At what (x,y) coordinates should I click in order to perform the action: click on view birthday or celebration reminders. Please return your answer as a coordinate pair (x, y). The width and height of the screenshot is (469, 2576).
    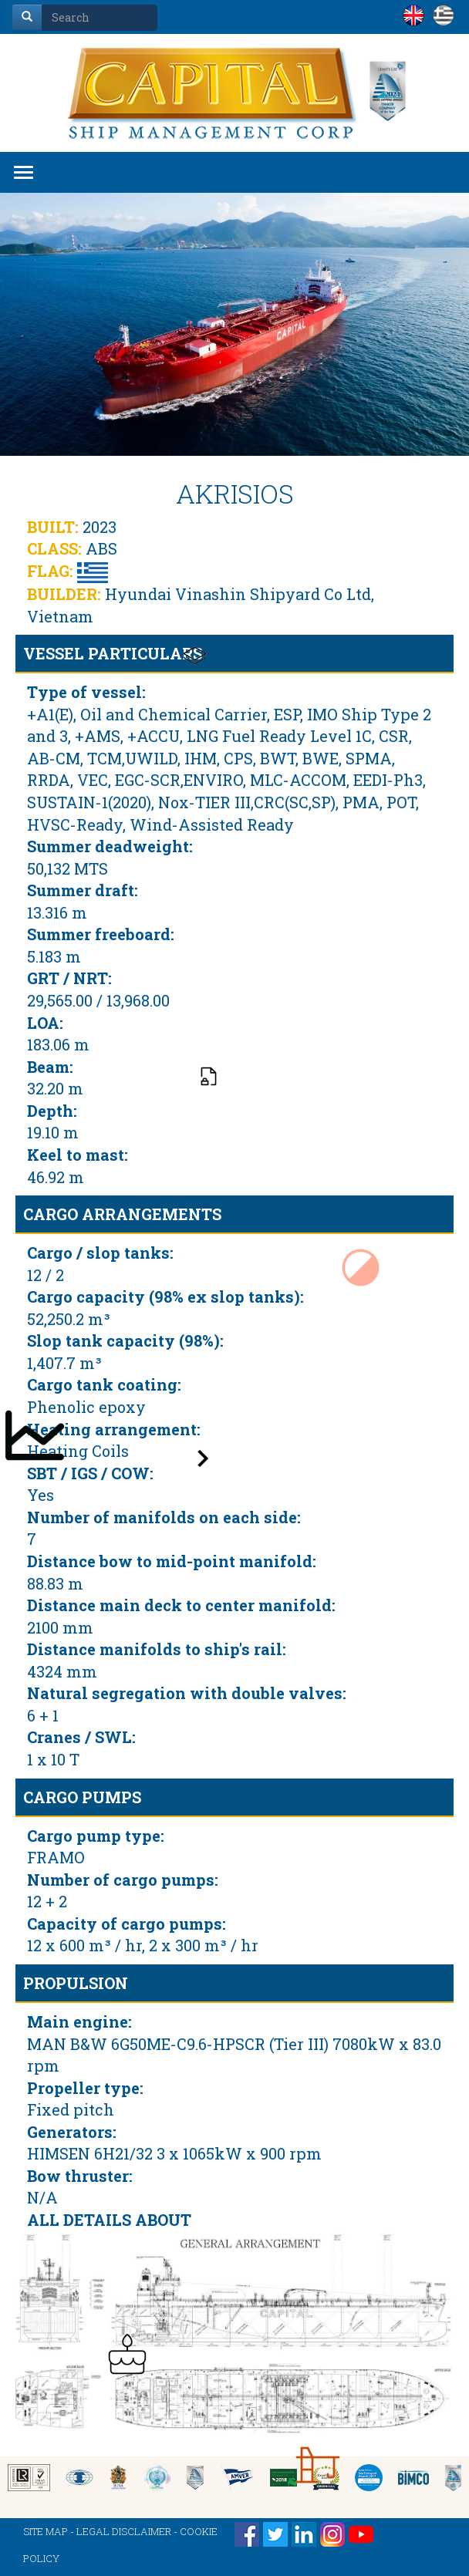
    Looking at the image, I should click on (127, 2357).